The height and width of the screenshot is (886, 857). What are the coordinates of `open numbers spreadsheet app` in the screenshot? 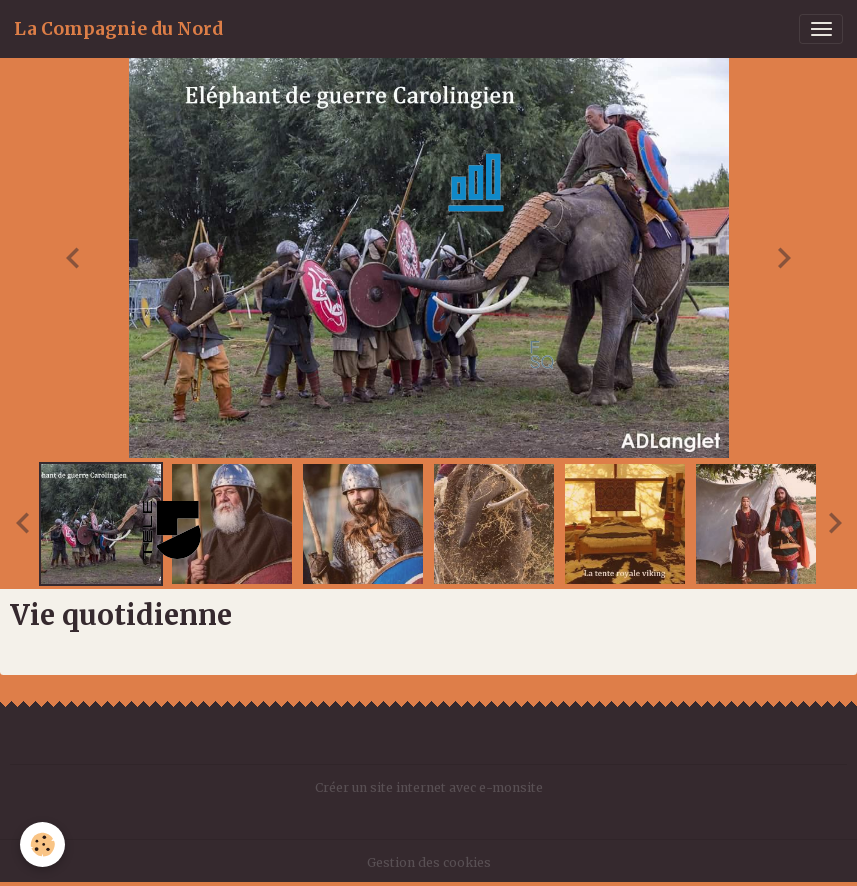 It's located at (474, 182).